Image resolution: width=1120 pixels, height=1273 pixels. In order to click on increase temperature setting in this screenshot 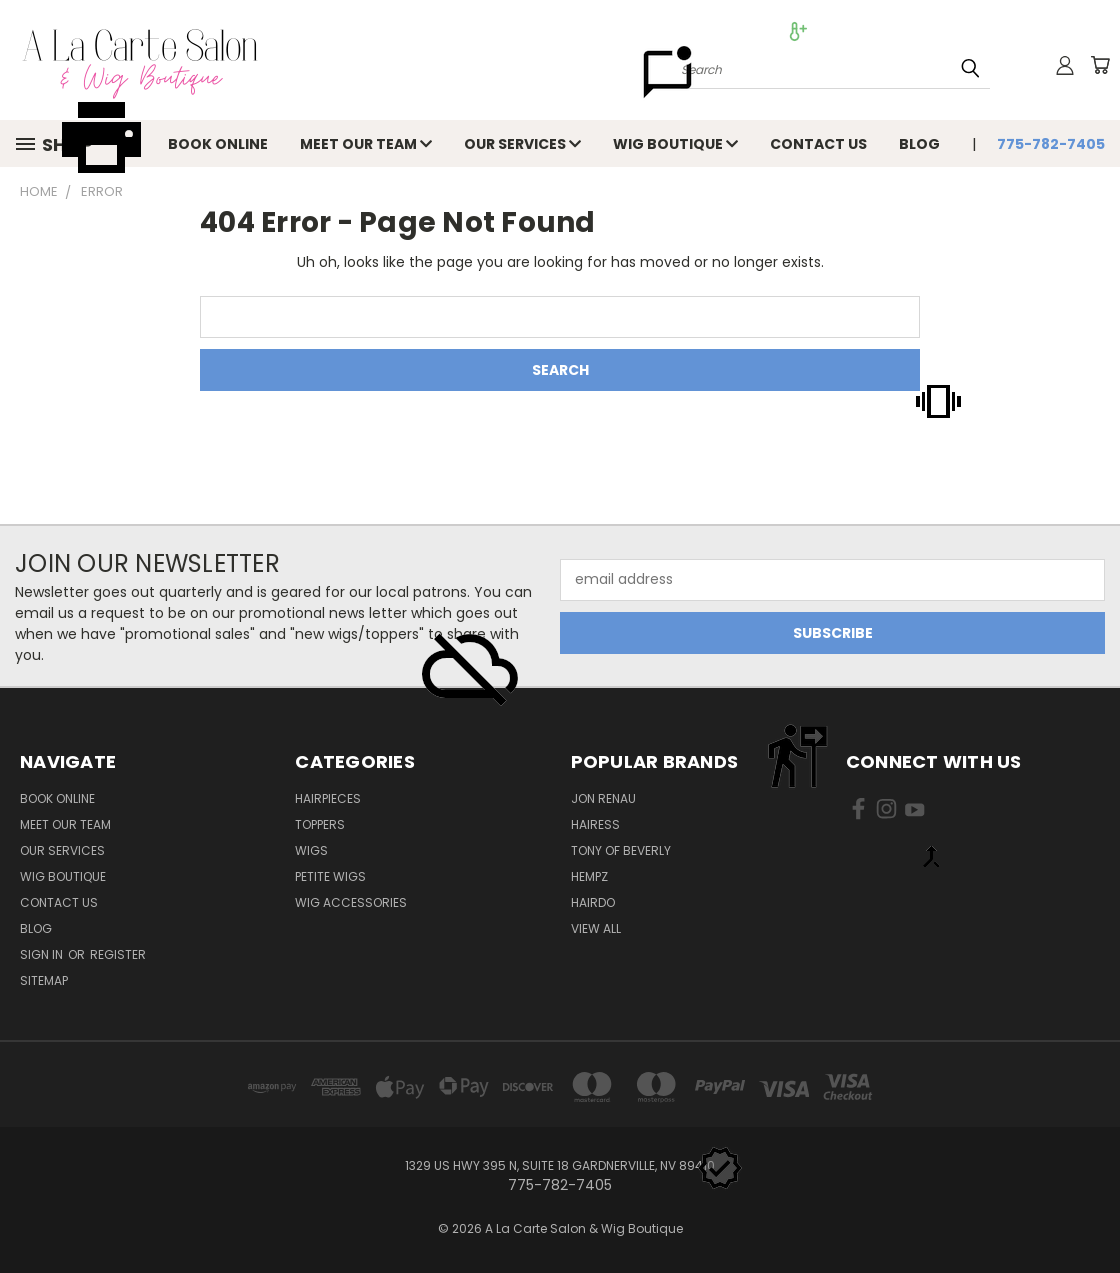, I will do `click(796, 31)`.